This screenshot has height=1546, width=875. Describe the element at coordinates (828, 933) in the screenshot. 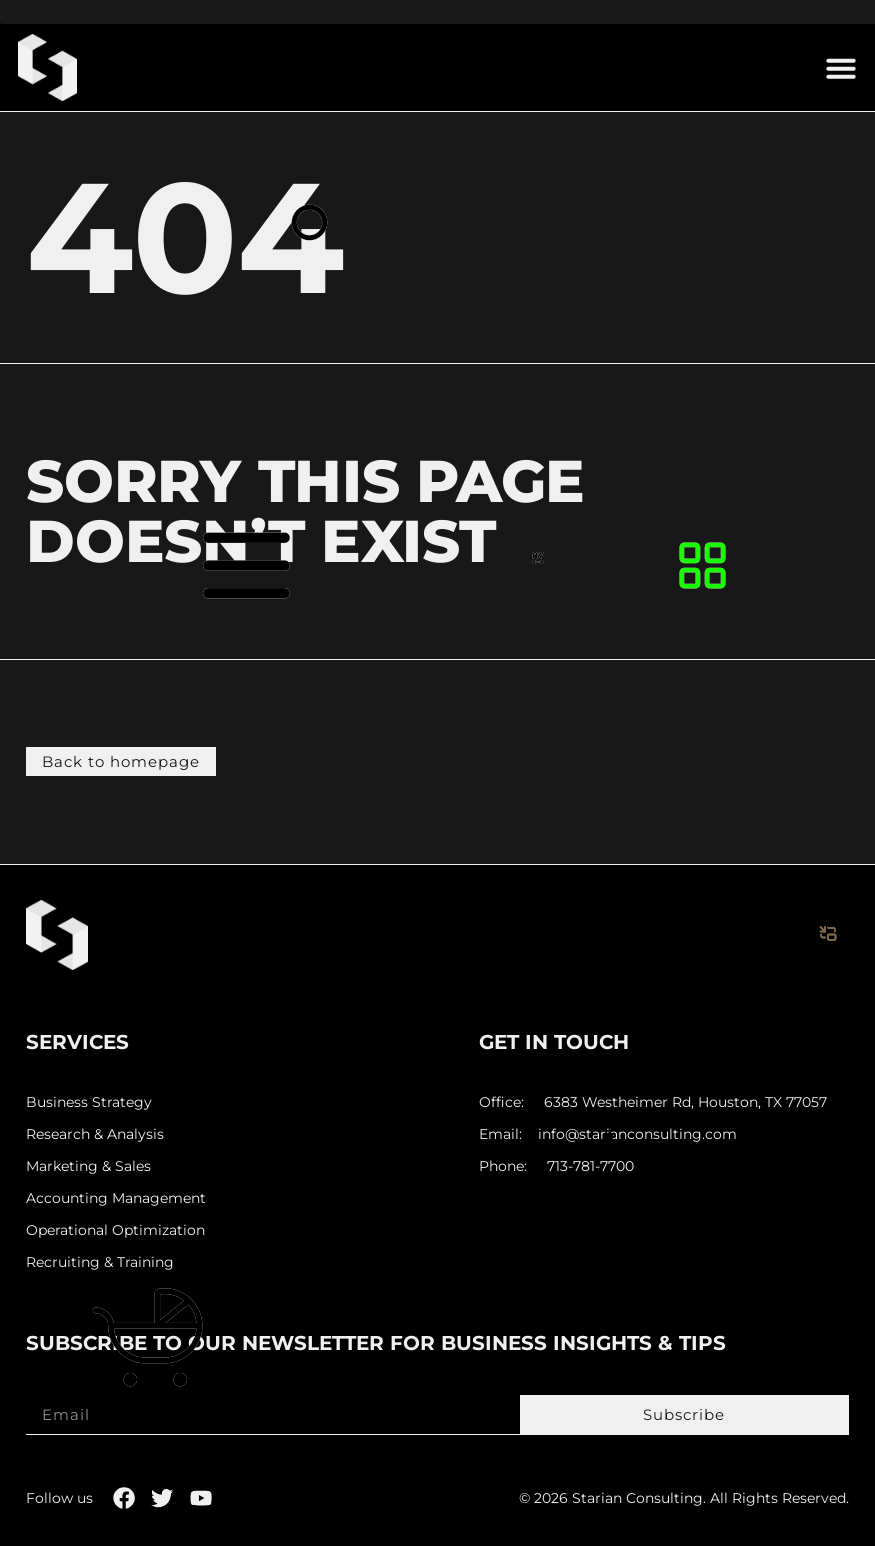

I see `enable picture-in-picture mode` at that location.